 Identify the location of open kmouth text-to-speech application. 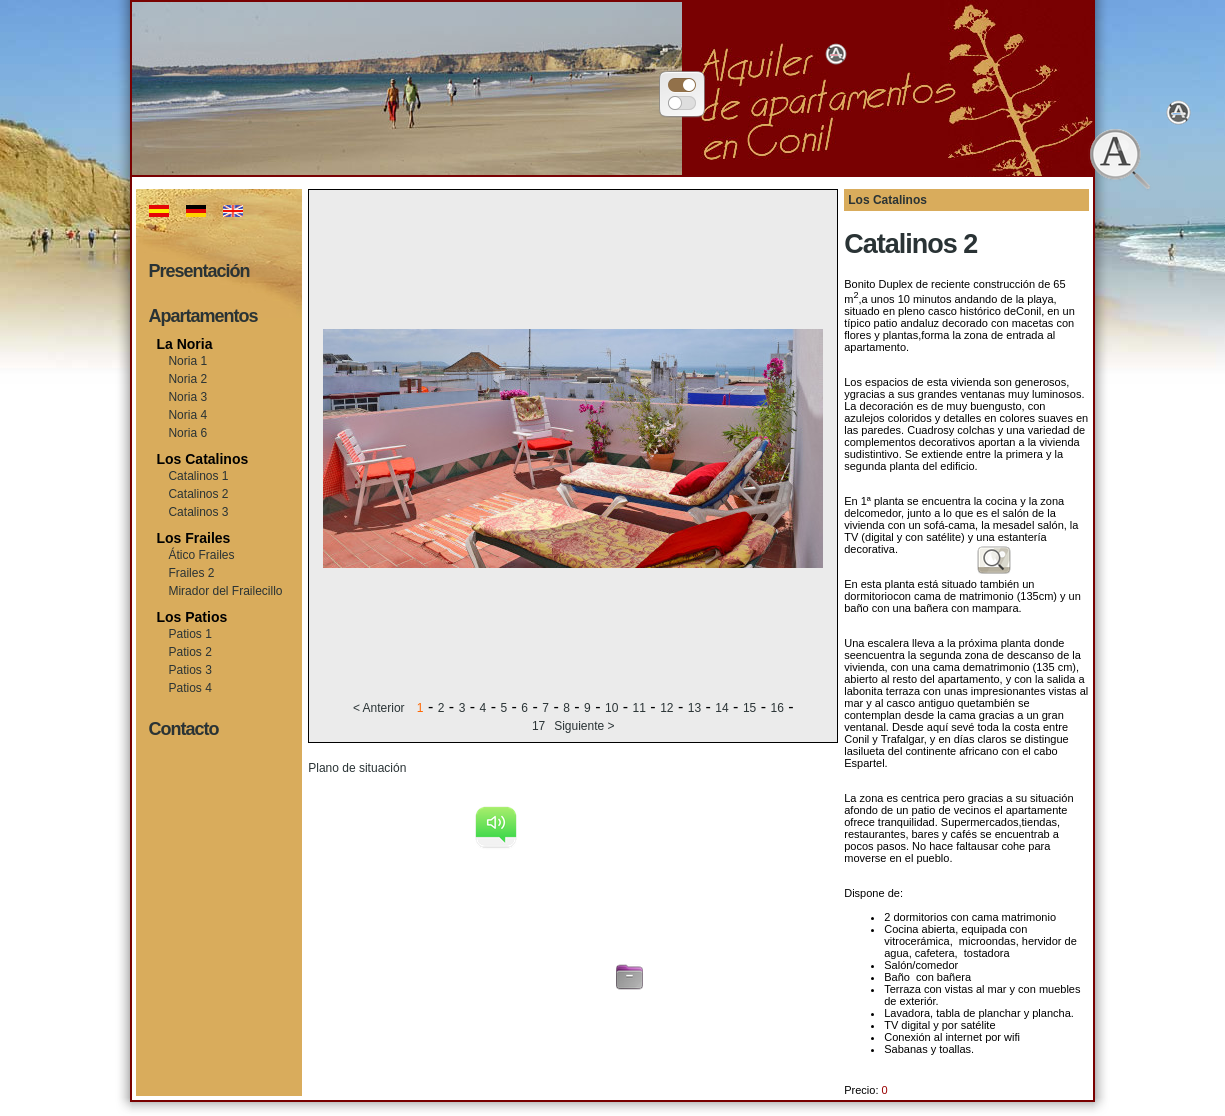
(496, 827).